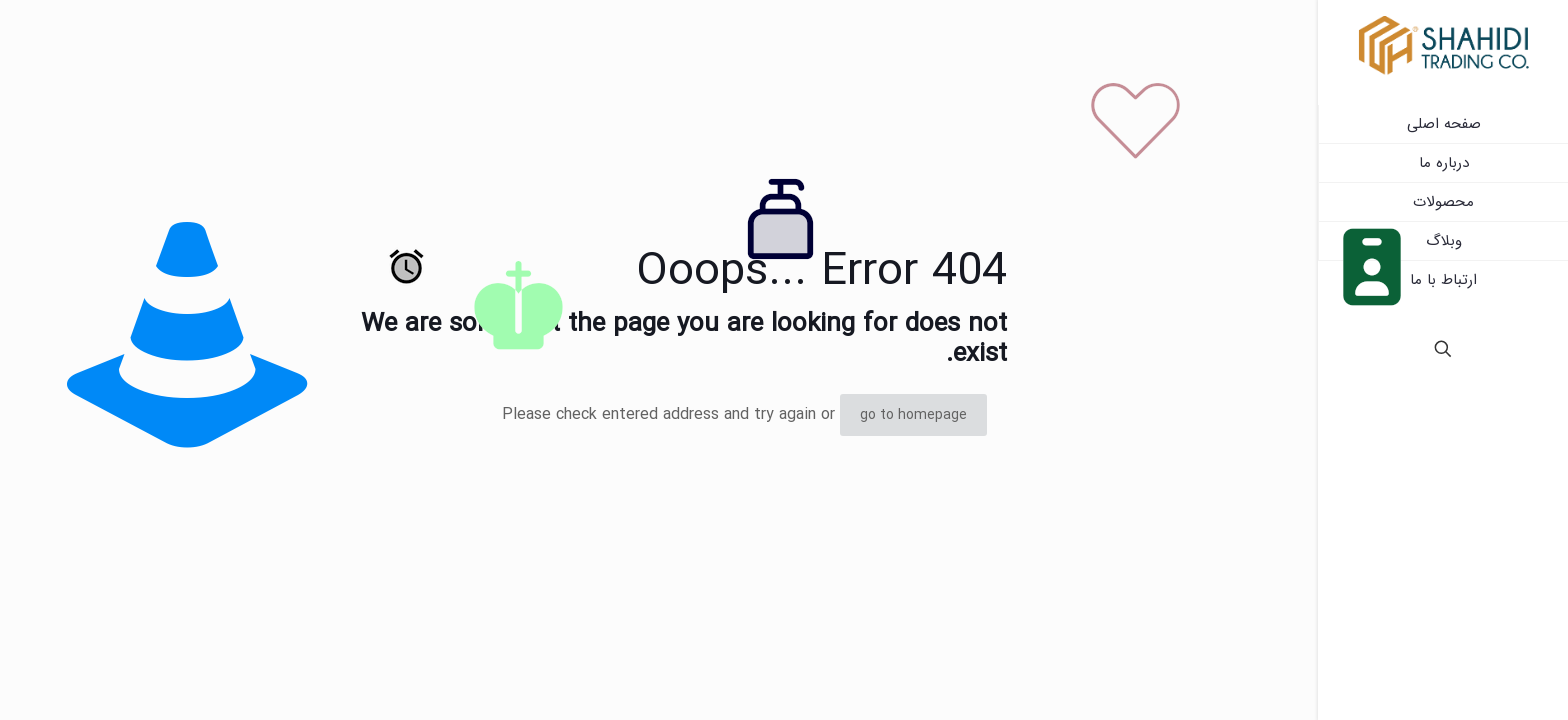 This screenshot has width=1568, height=720. Describe the element at coordinates (1135, 117) in the screenshot. I see `add to favorites` at that location.